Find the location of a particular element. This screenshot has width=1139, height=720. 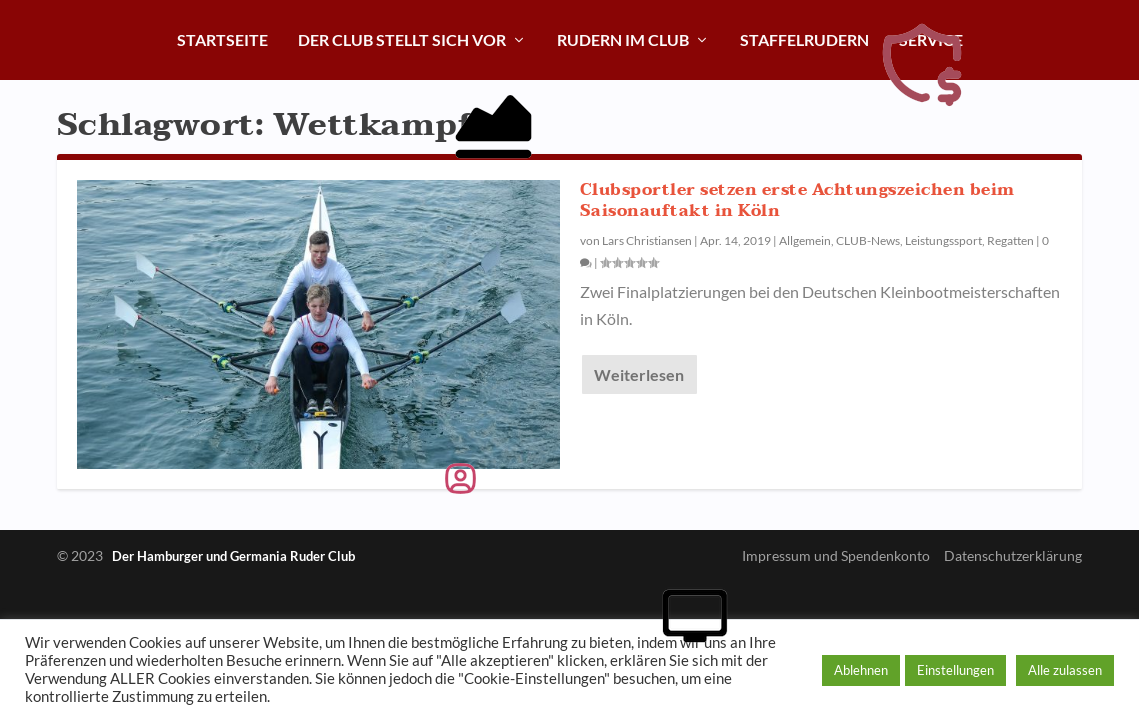

access payment protection settings is located at coordinates (922, 63).